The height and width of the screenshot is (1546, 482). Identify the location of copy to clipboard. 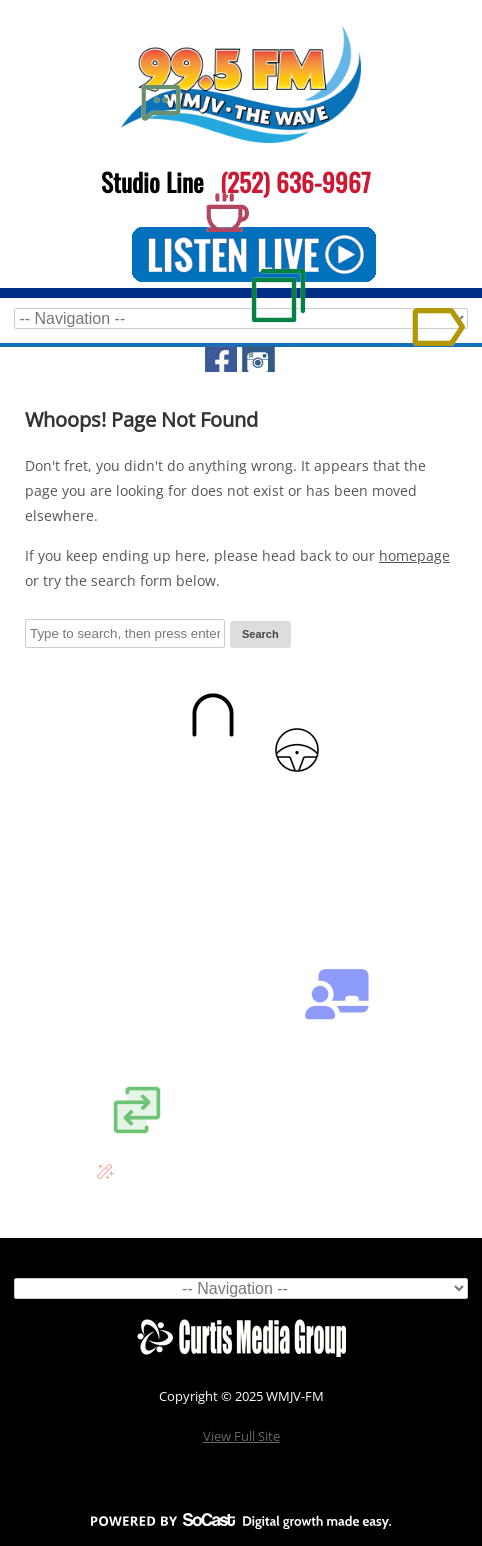
(278, 295).